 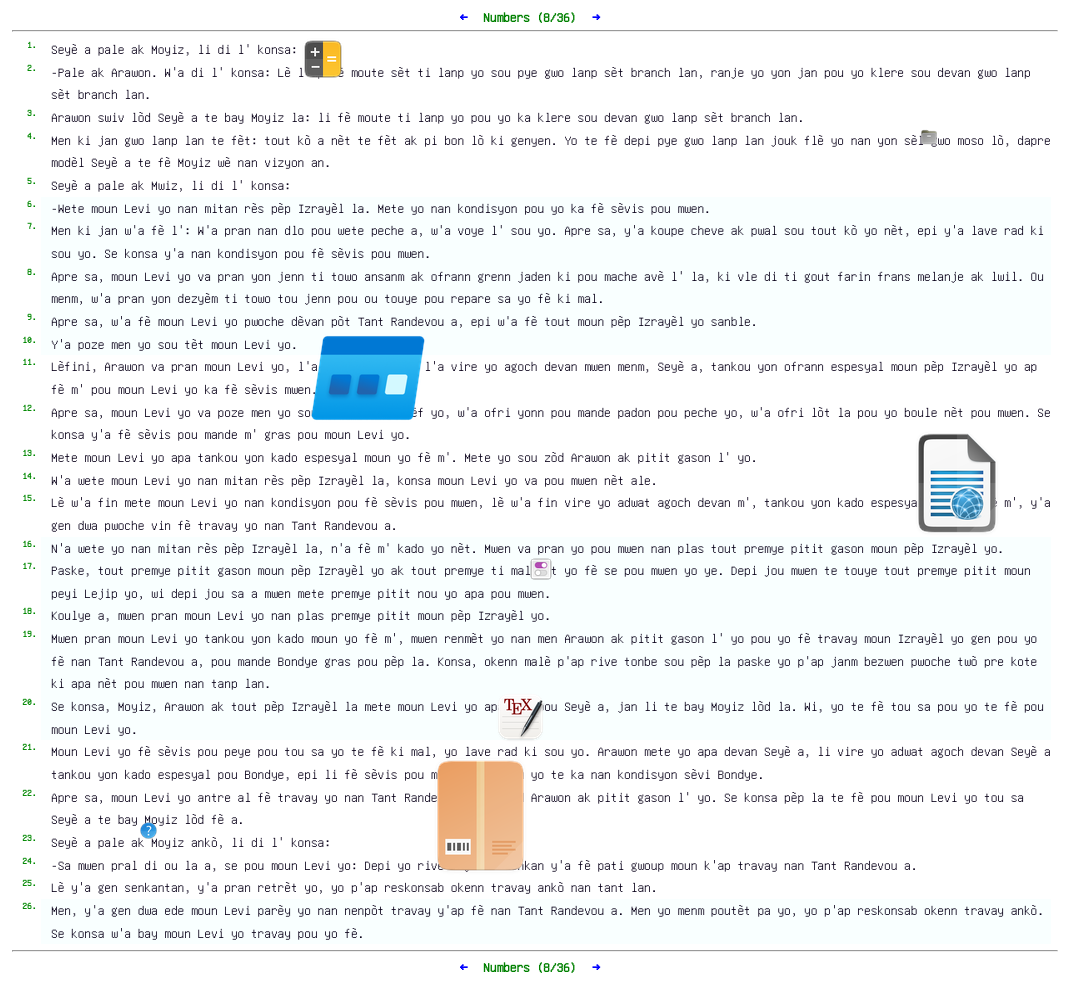 What do you see at coordinates (929, 137) in the screenshot?
I see `open the file manager` at bounding box center [929, 137].